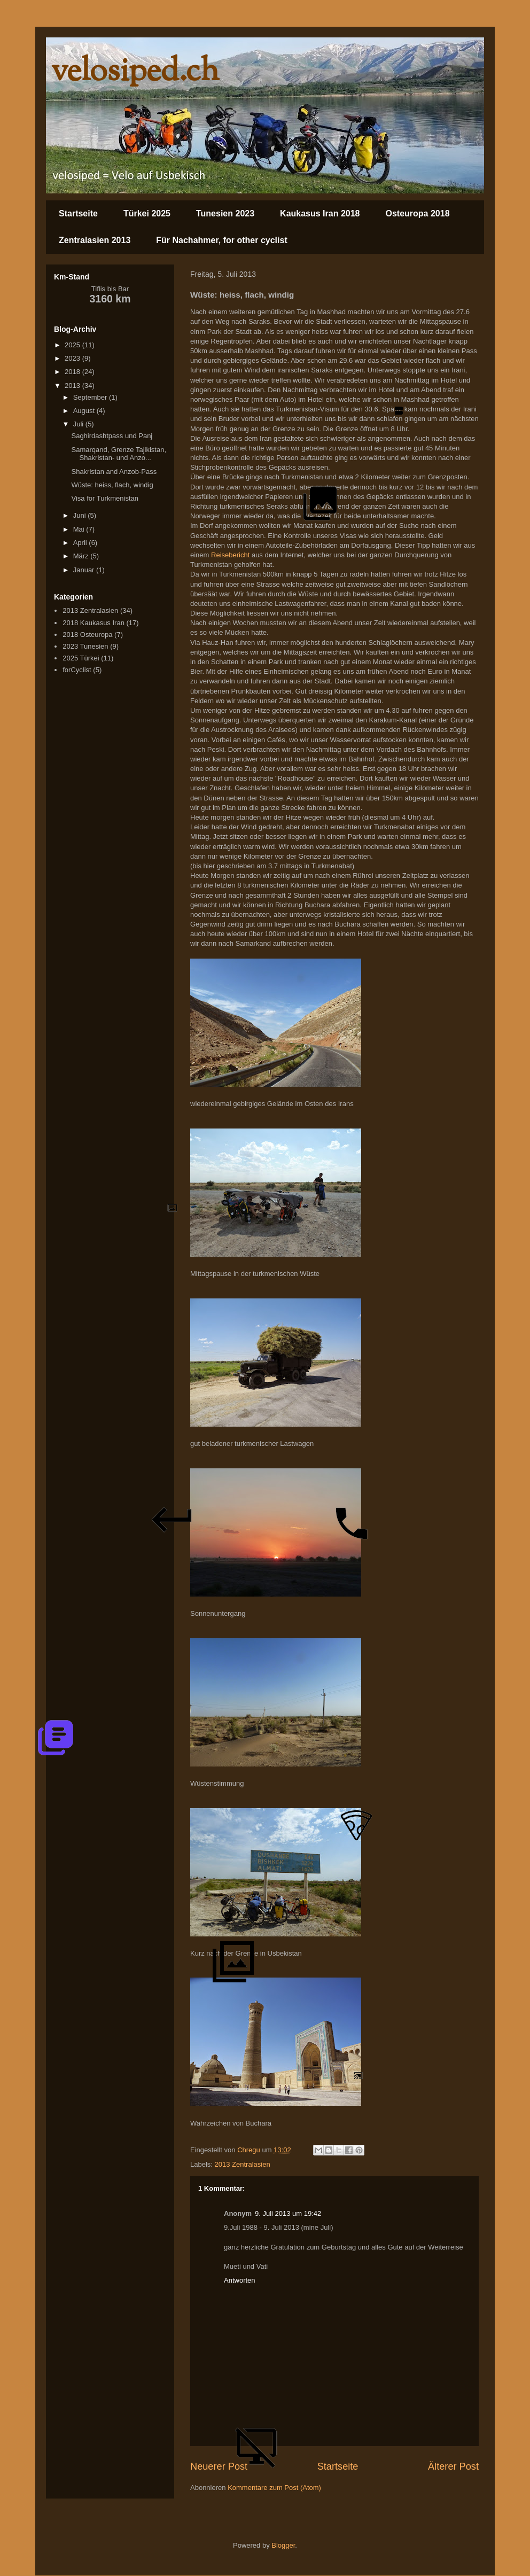 This screenshot has width=530, height=2576. What do you see at coordinates (233, 1962) in the screenshot?
I see `view or apply image filters` at bounding box center [233, 1962].